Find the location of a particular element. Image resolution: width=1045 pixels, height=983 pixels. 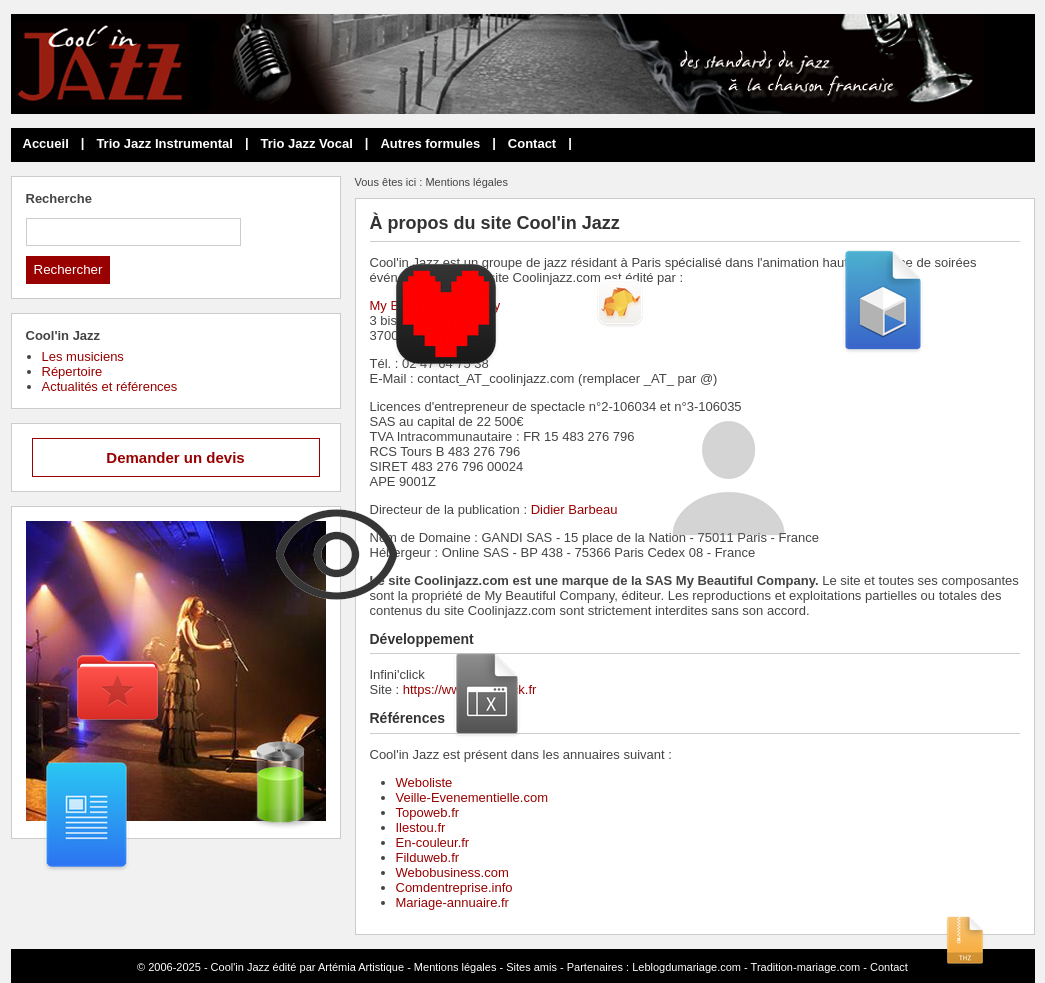

microsoft word template file is located at coordinates (86, 816).